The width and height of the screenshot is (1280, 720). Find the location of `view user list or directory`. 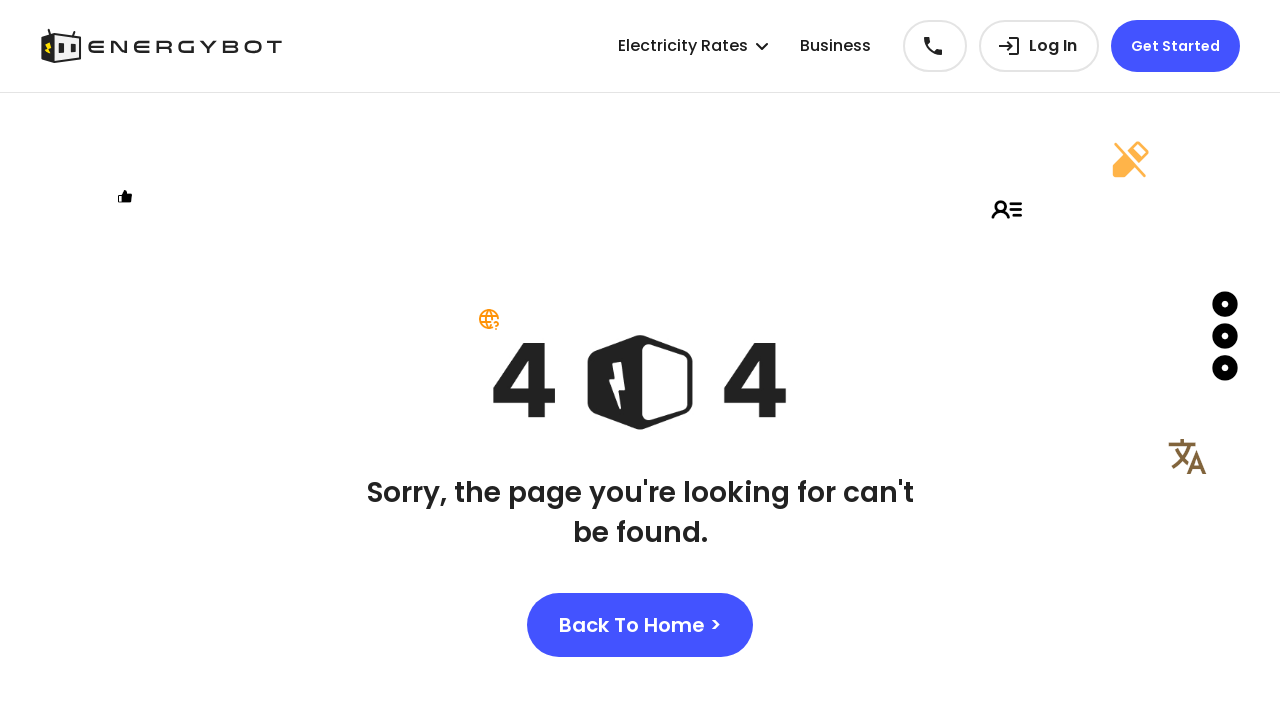

view user list or directory is located at coordinates (1006, 209).